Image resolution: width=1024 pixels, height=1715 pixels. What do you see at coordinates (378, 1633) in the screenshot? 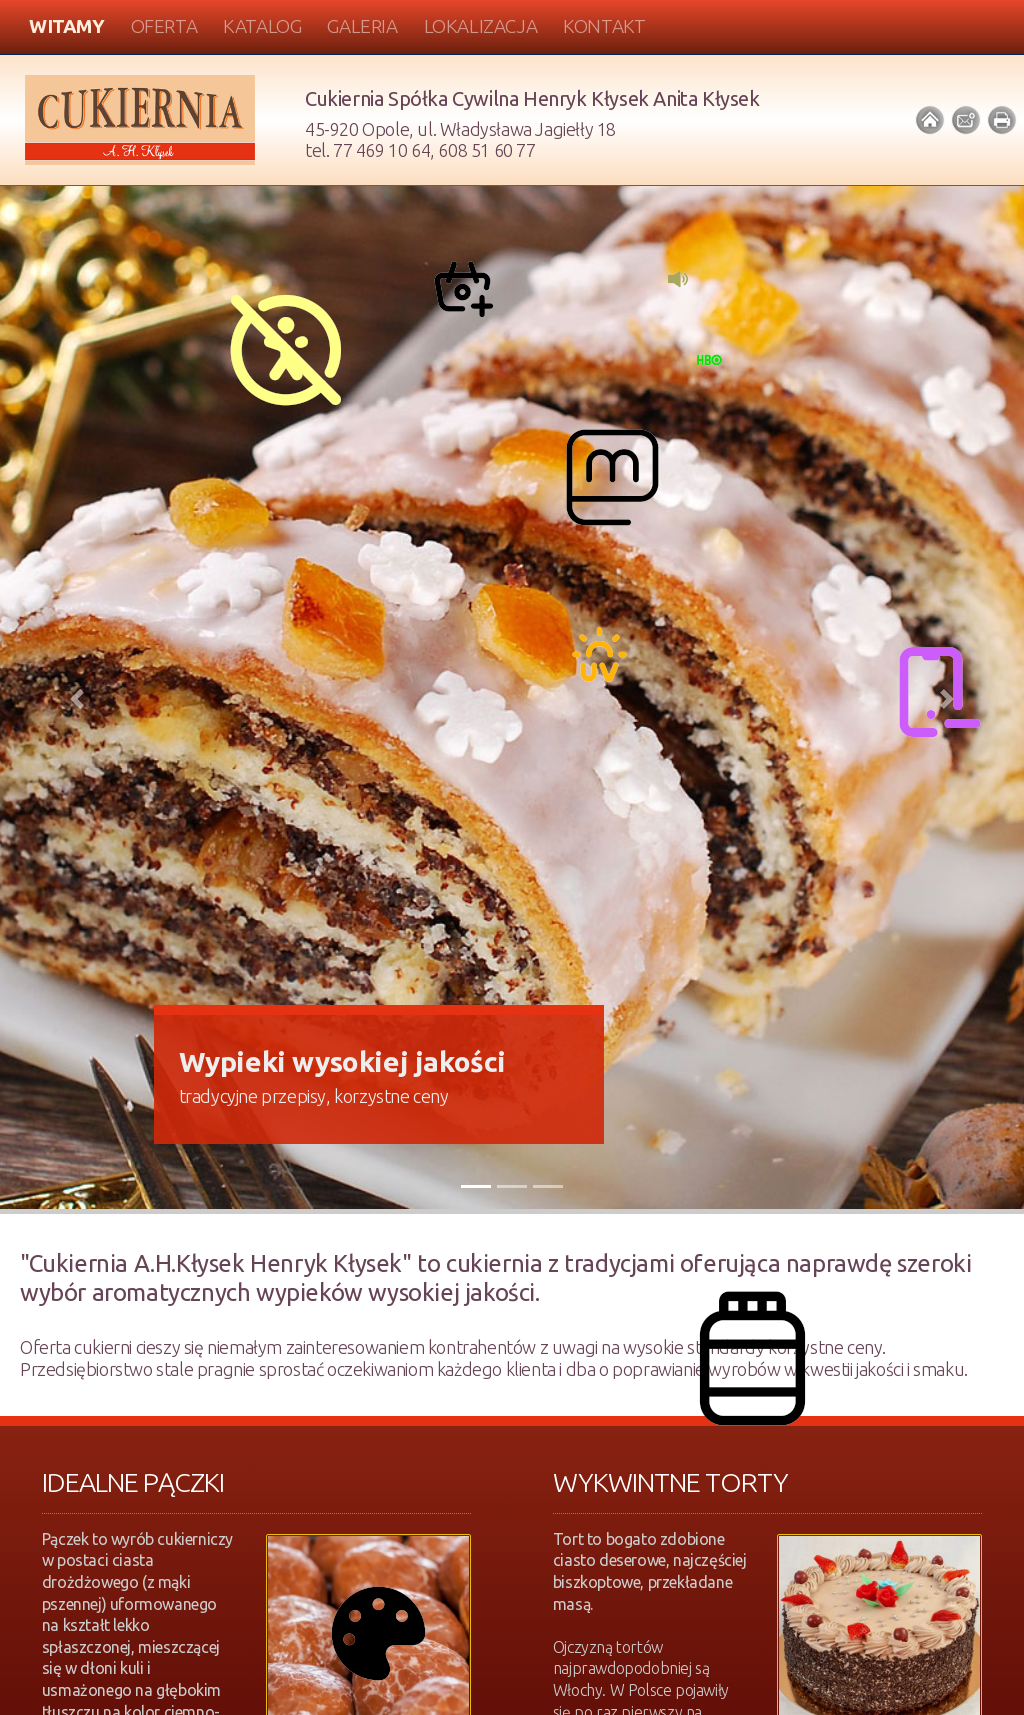
I see `access color and theme settings` at bounding box center [378, 1633].